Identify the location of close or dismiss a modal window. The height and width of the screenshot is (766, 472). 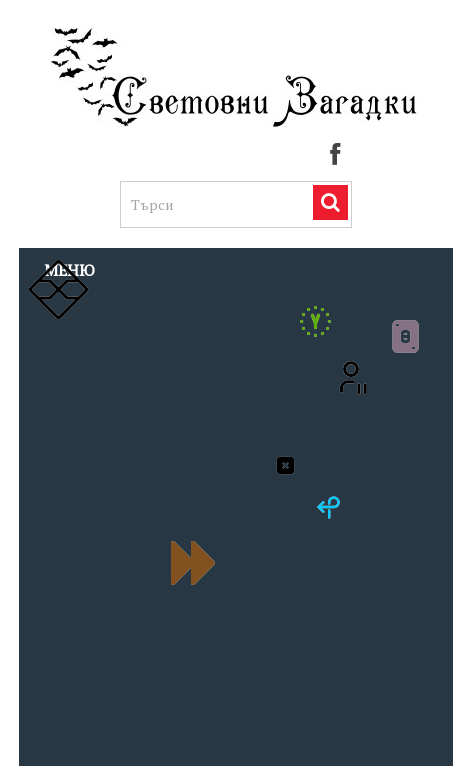
(285, 465).